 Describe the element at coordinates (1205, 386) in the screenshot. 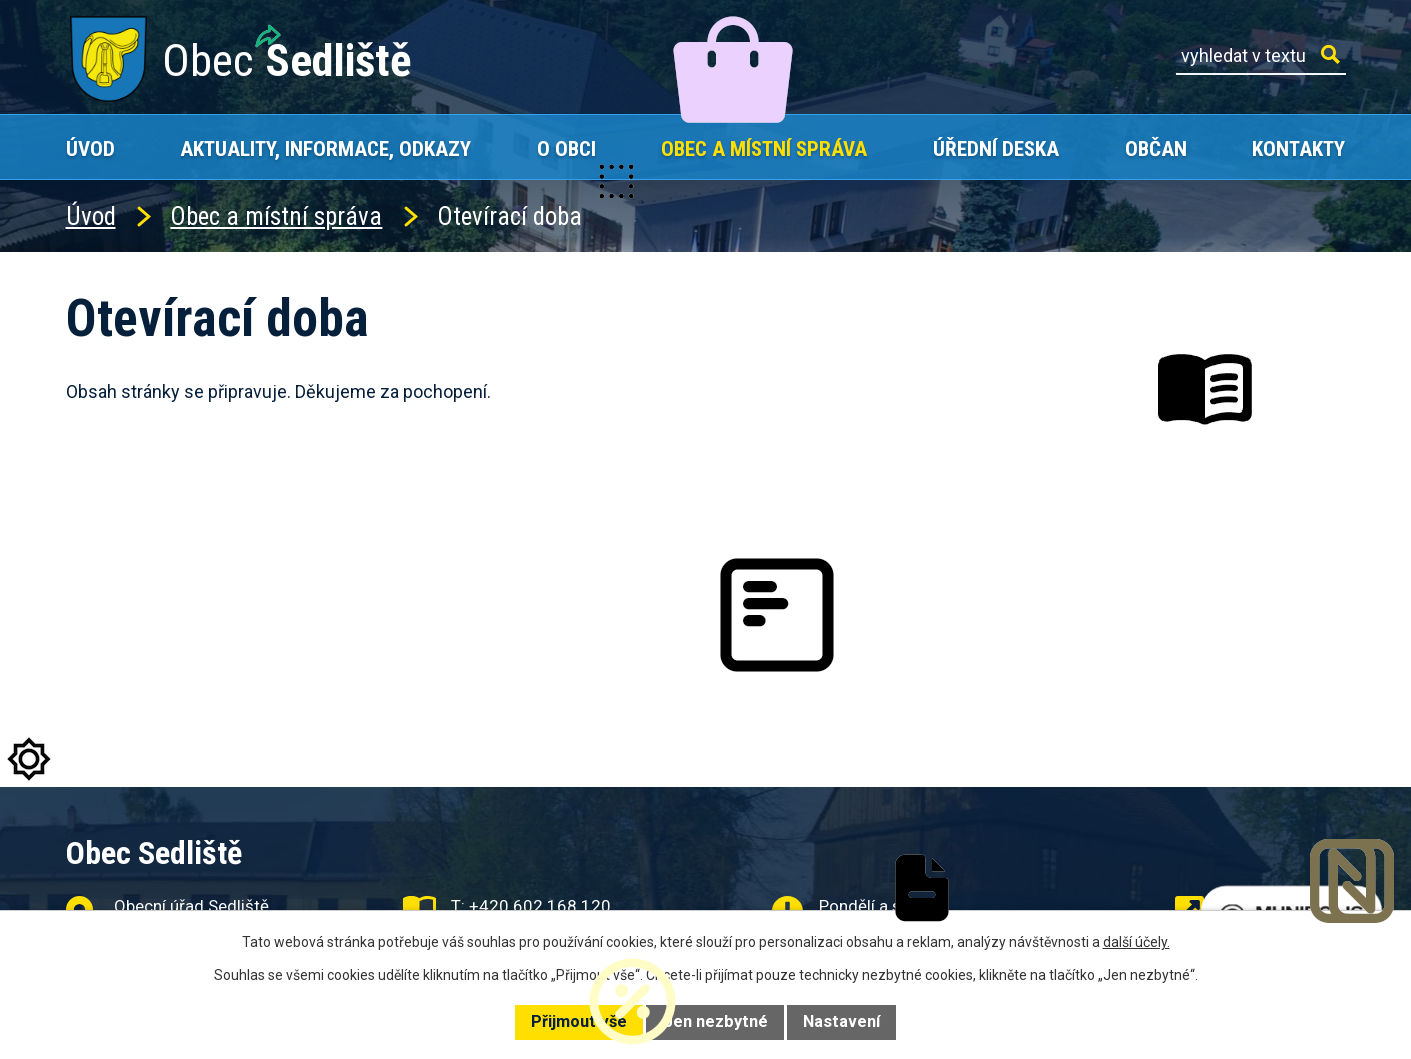

I see `open menu or documentation` at that location.